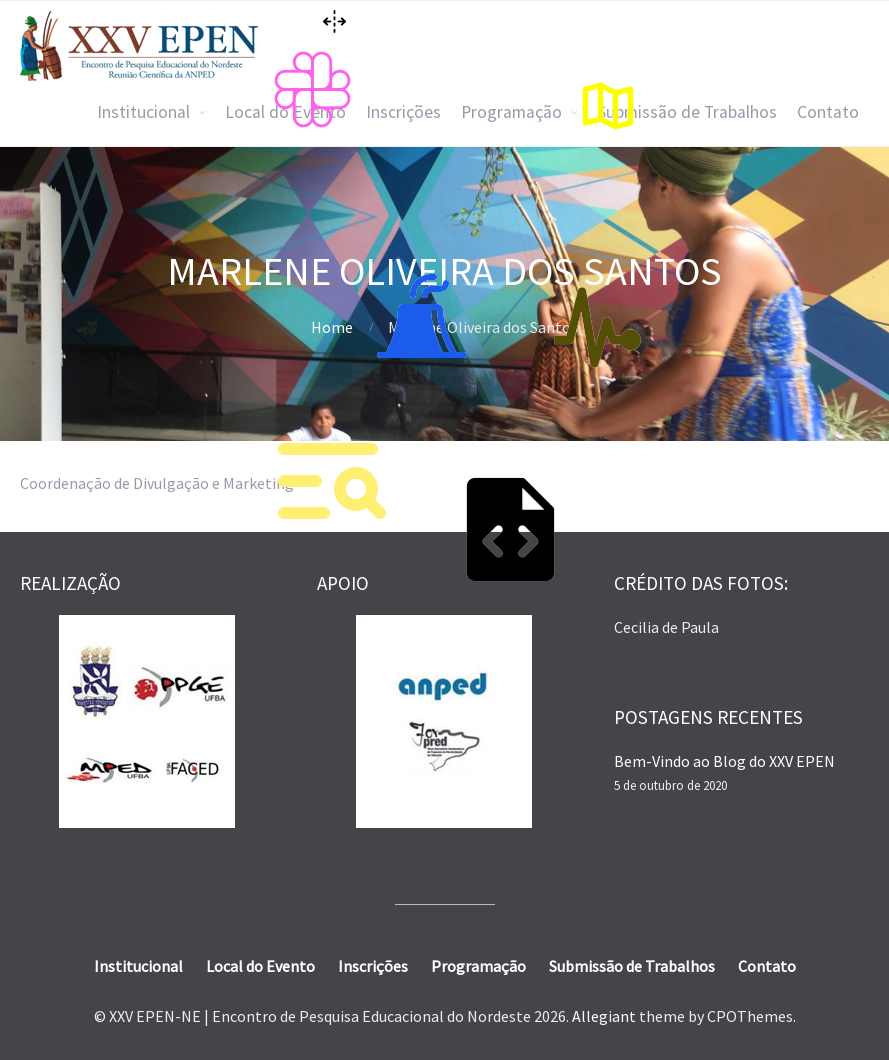  What do you see at coordinates (510, 529) in the screenshot?
I see `view source code file` at bounding box center [510, 529].